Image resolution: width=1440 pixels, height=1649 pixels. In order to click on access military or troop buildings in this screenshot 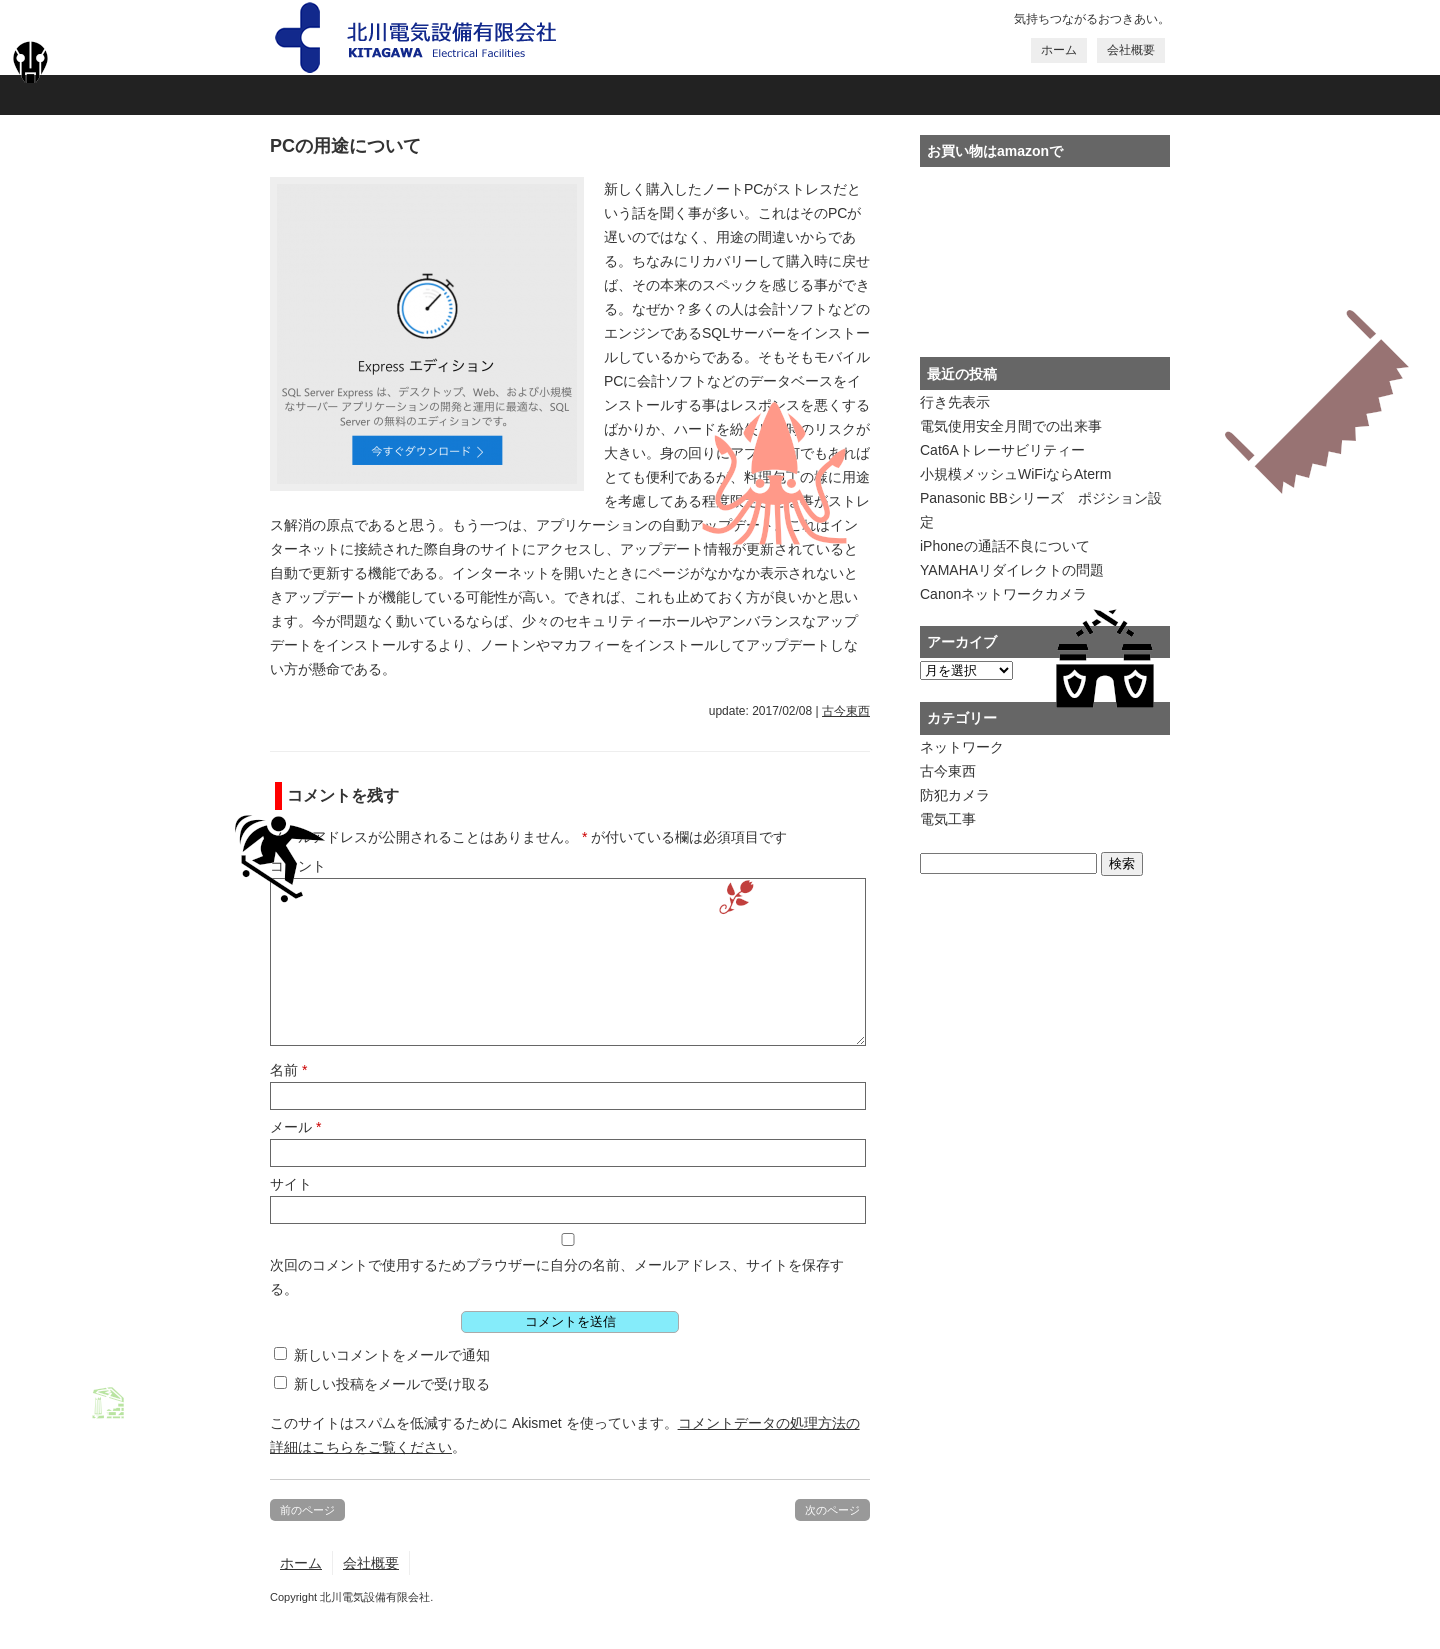, I will do `click(1105, 659)`.